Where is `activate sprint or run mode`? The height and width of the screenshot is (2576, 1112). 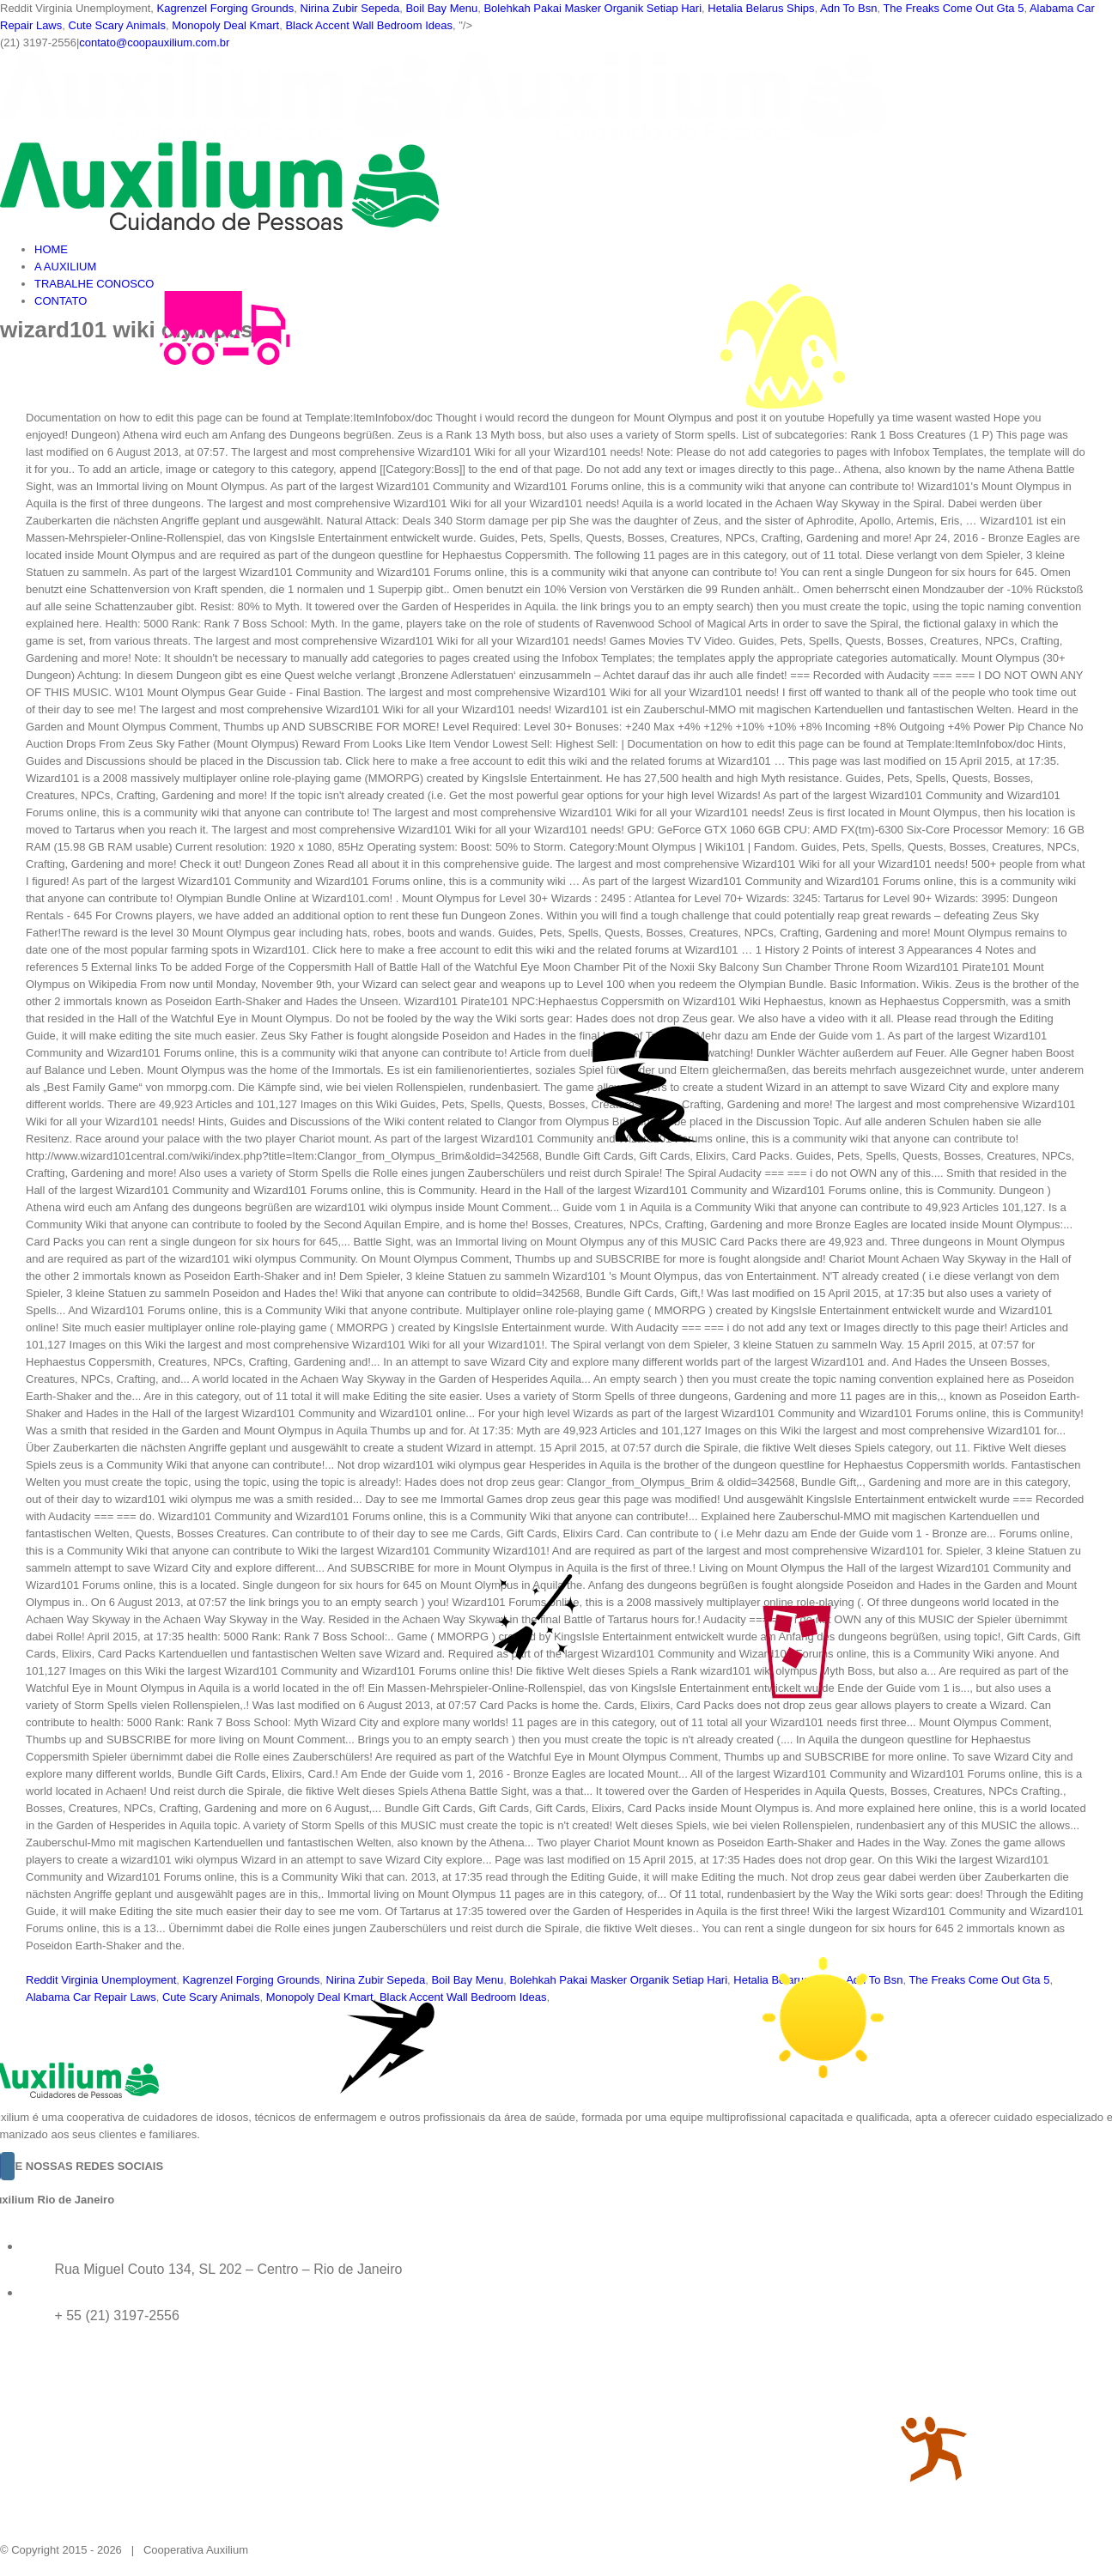
activate sprint or run mode is located at coordinates (386, 2046).